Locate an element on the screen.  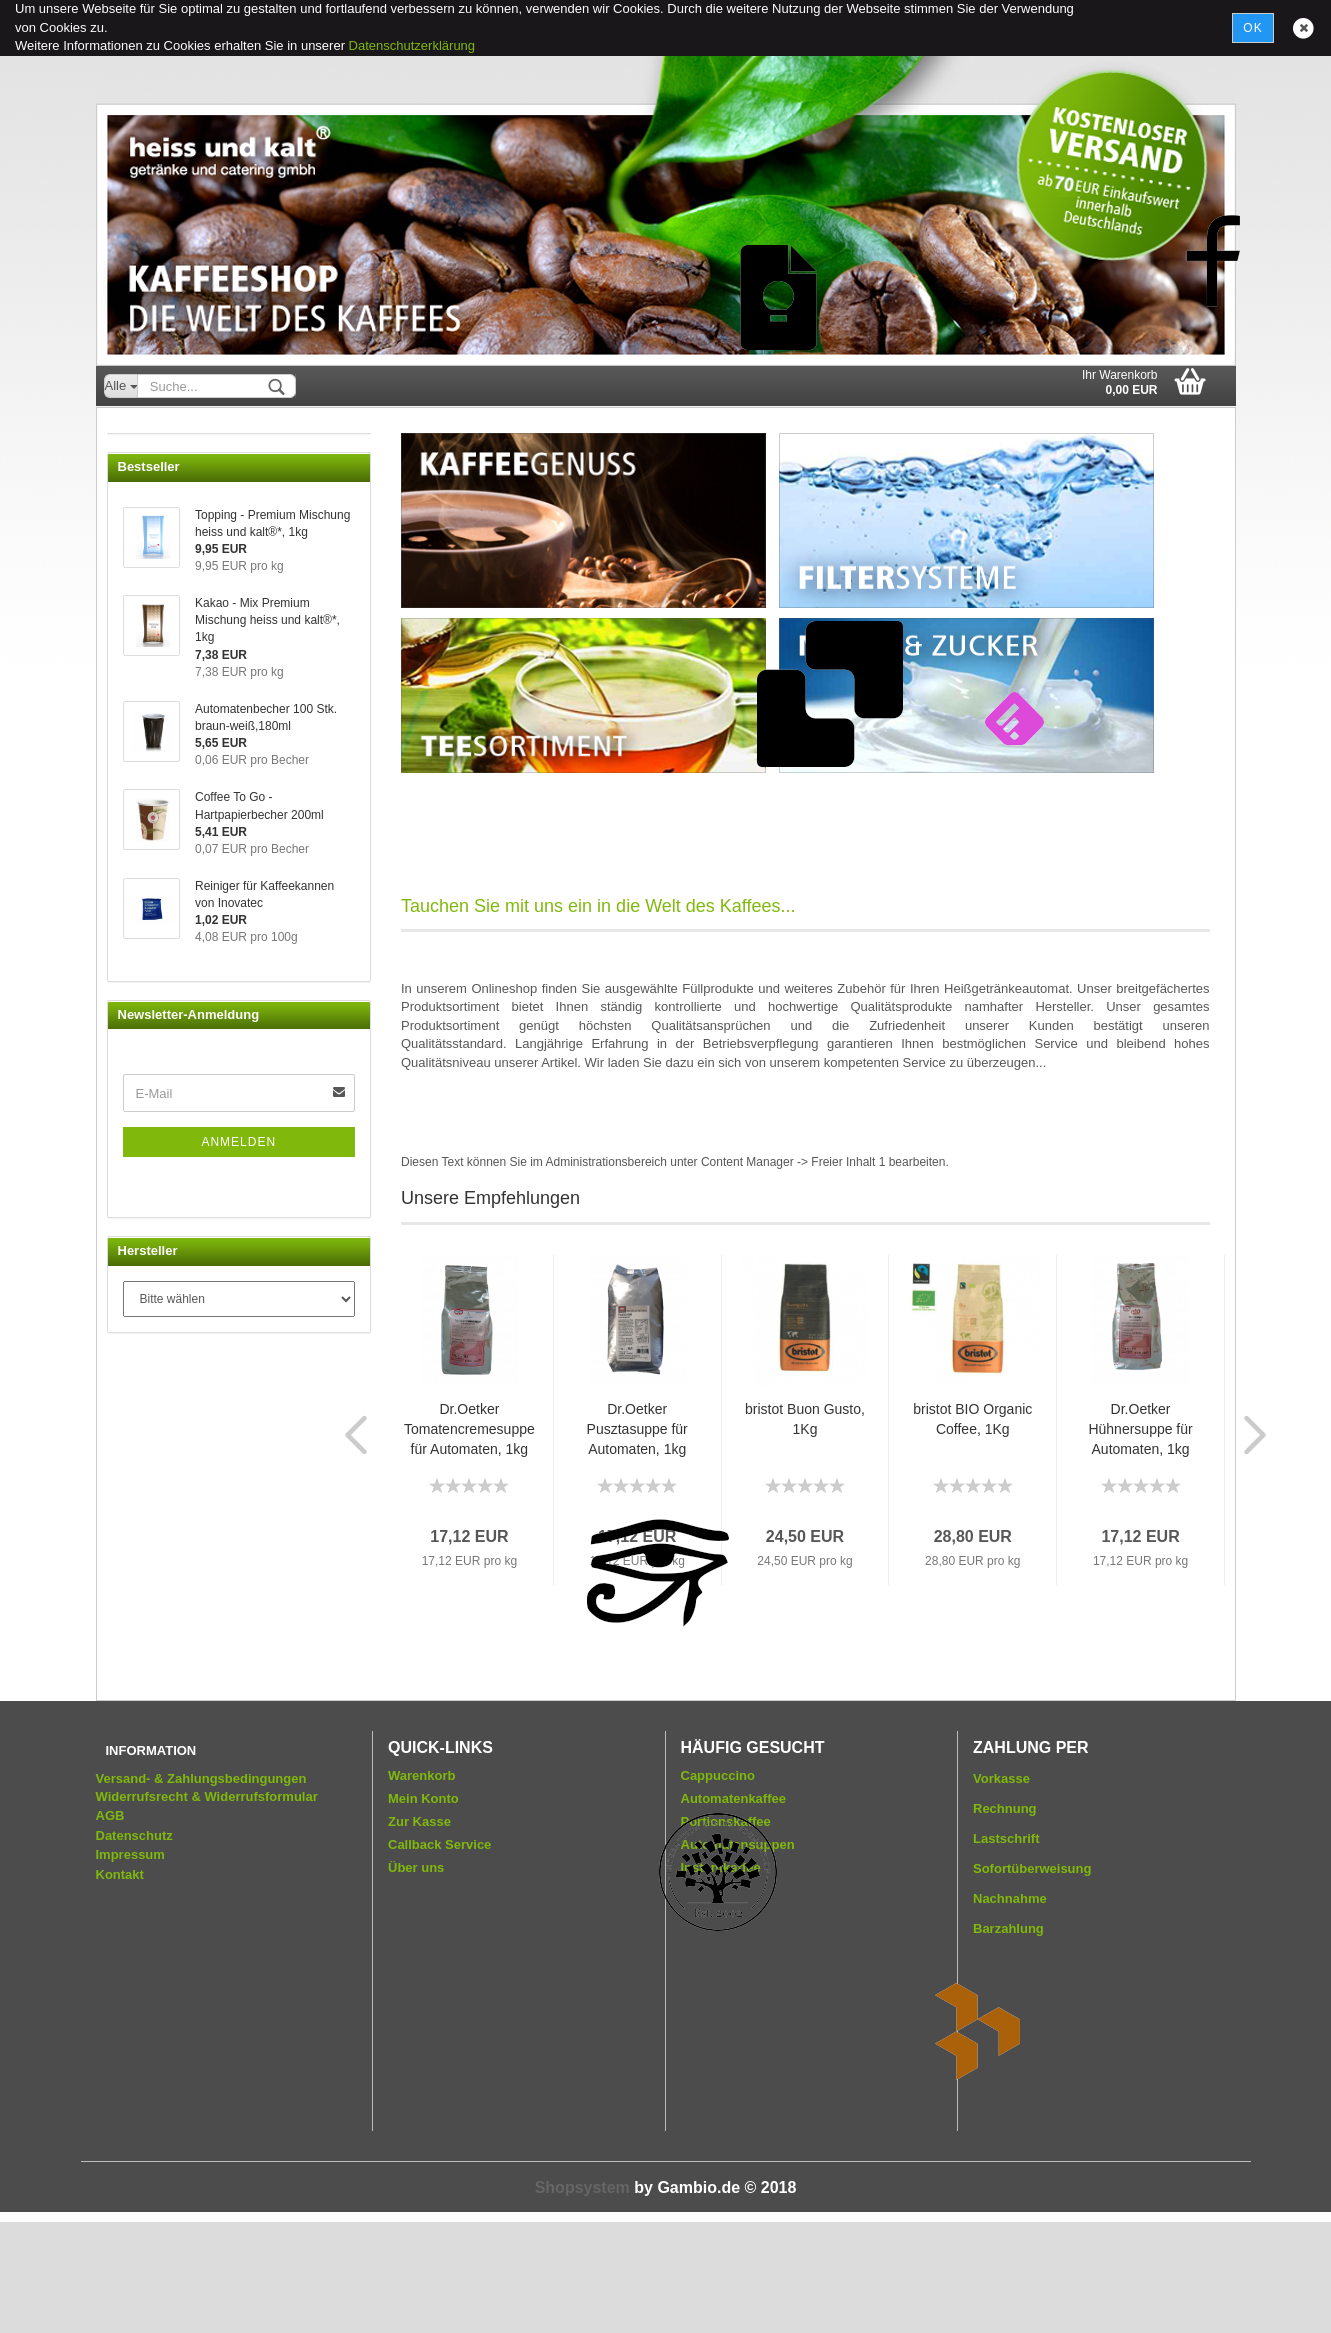
open Feedly app is located at coordinates (1014, 718).